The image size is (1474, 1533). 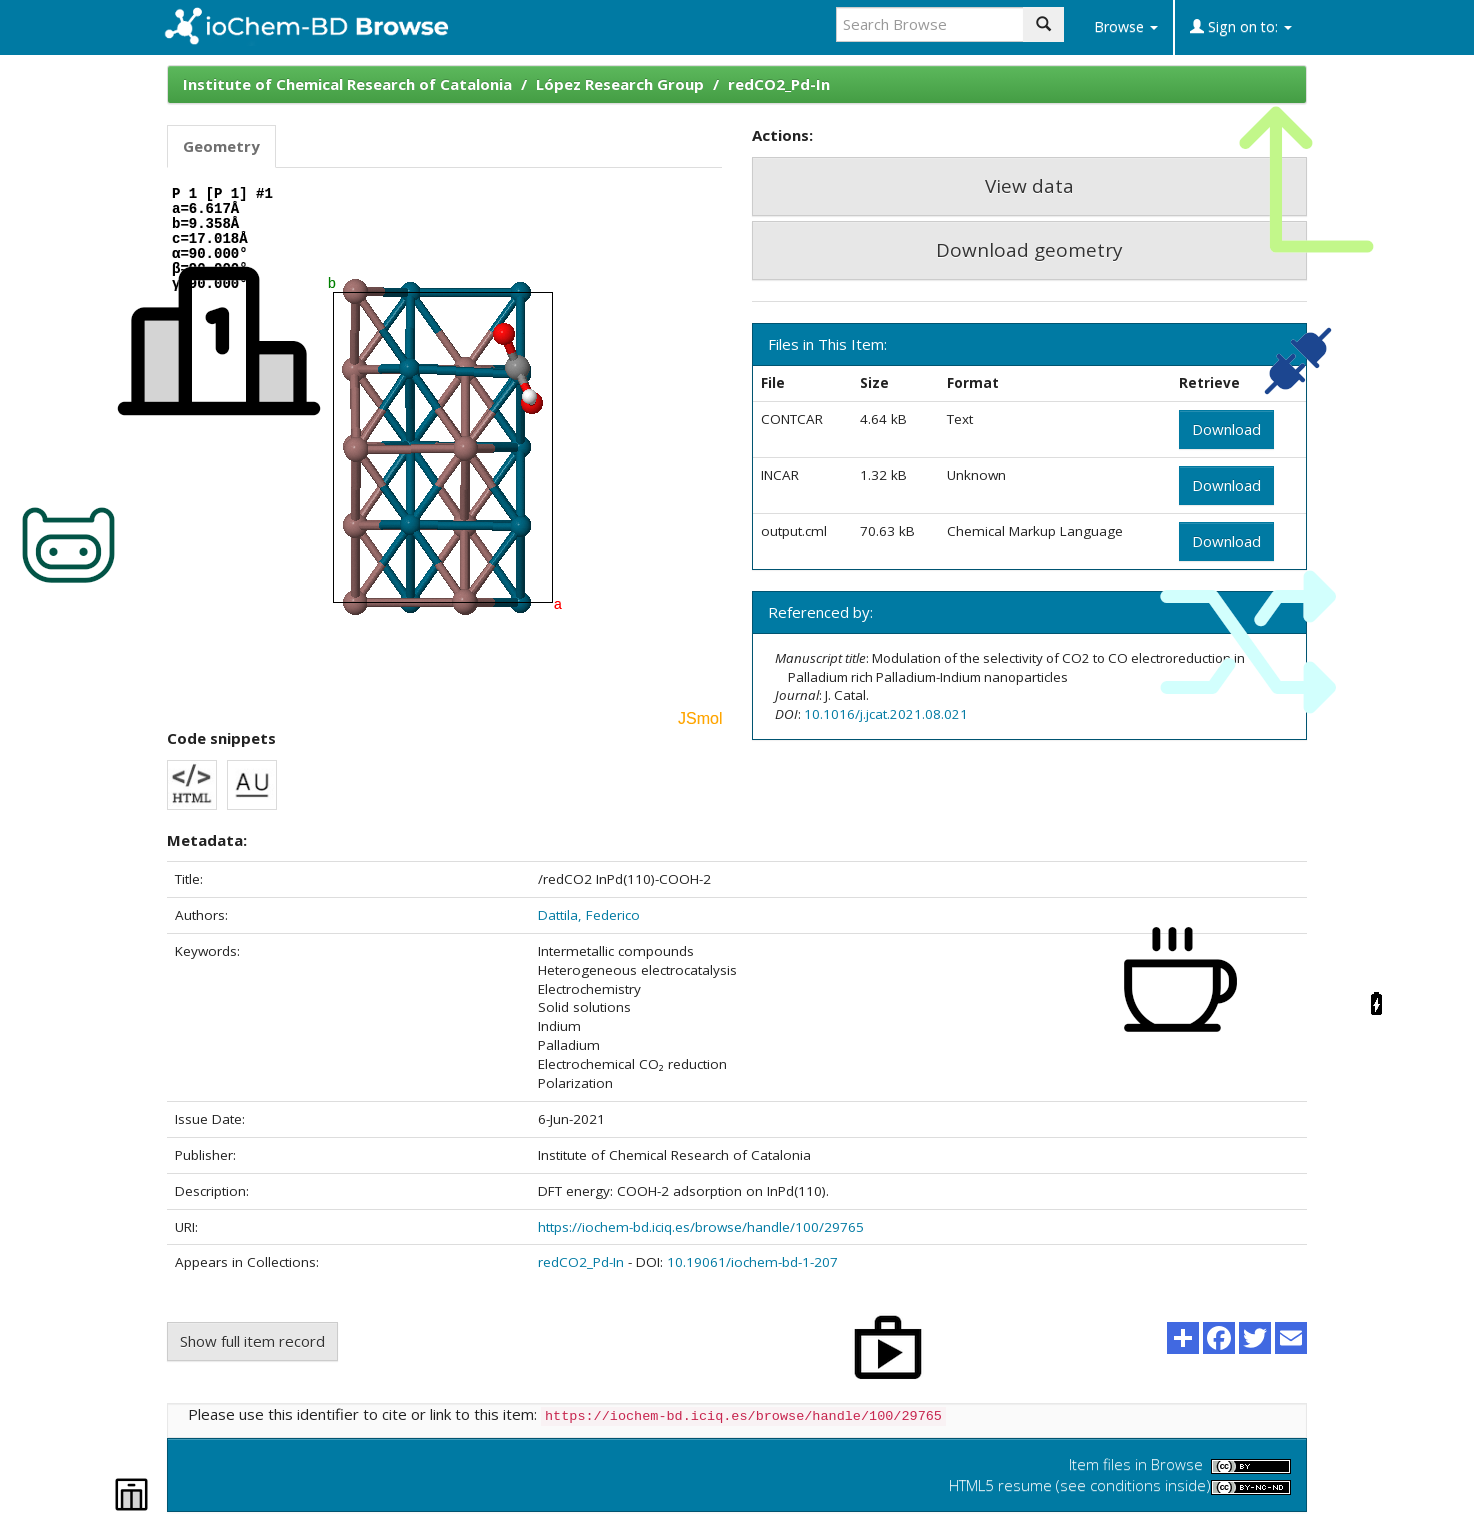 What do you see at coordinates (1176, 983) in the screenshot?
I see `find nearby coffee shops` at bounding box center [1176, 983].